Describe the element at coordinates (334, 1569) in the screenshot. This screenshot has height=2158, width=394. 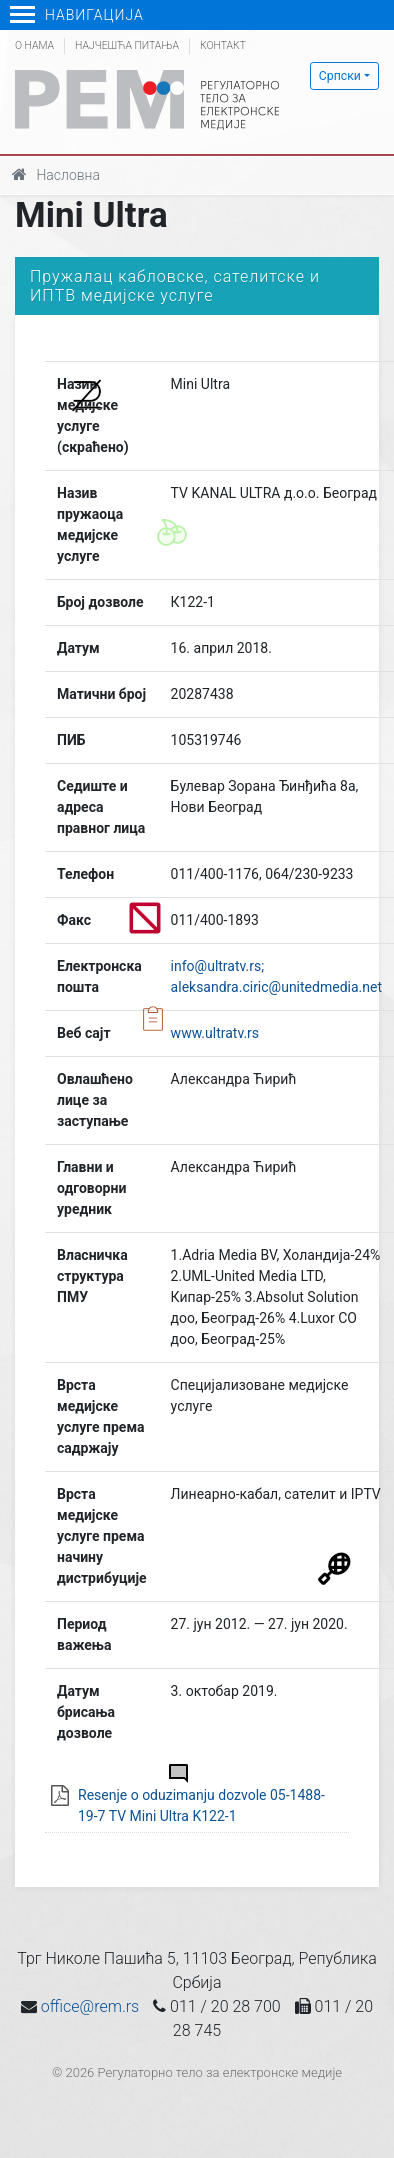
I see `access tennis or racquet sports features` at that location.